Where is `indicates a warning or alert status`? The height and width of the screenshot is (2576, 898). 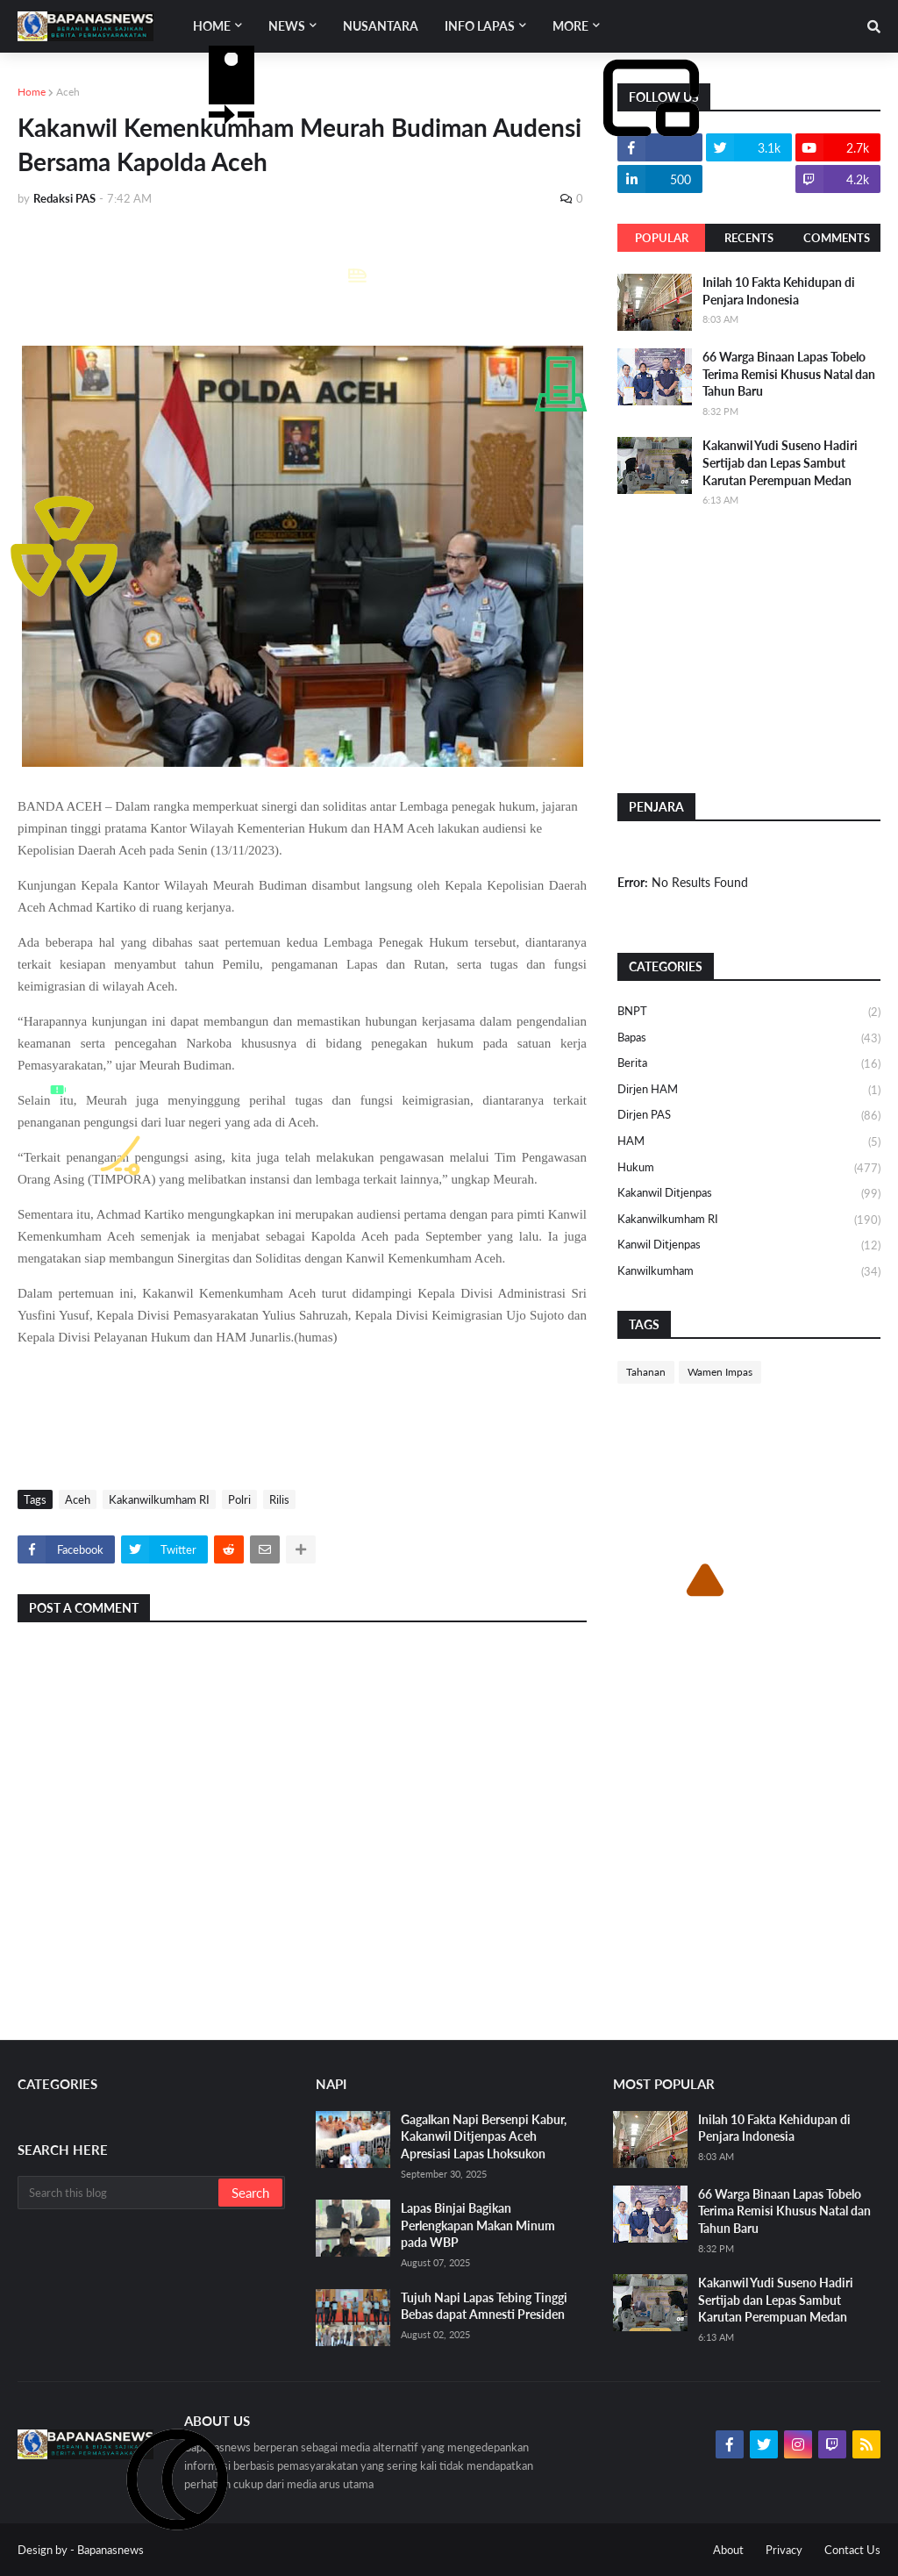
indicates a warning or alert status is located at coordinates (705, 1581).